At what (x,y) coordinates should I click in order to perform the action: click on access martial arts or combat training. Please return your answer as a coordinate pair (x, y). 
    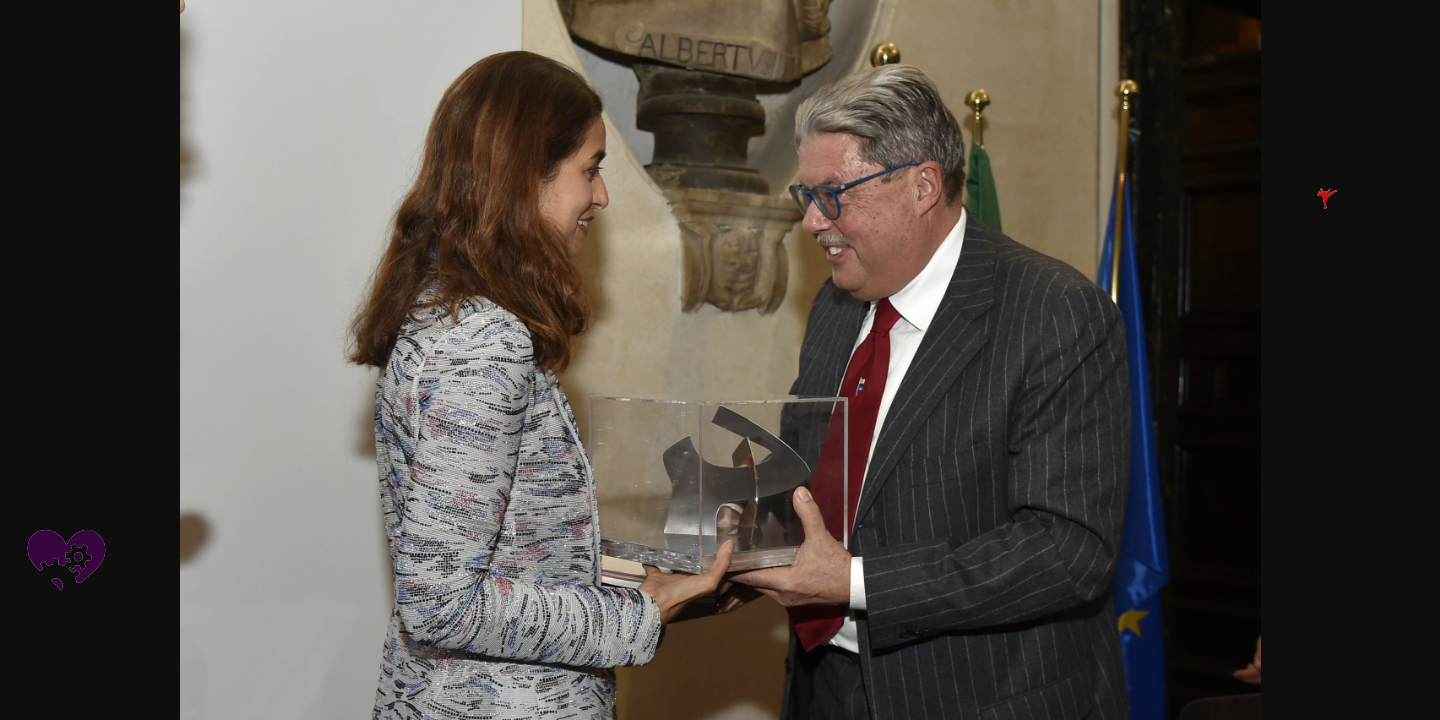
    Looking at the image, I should click on (1327, 198).